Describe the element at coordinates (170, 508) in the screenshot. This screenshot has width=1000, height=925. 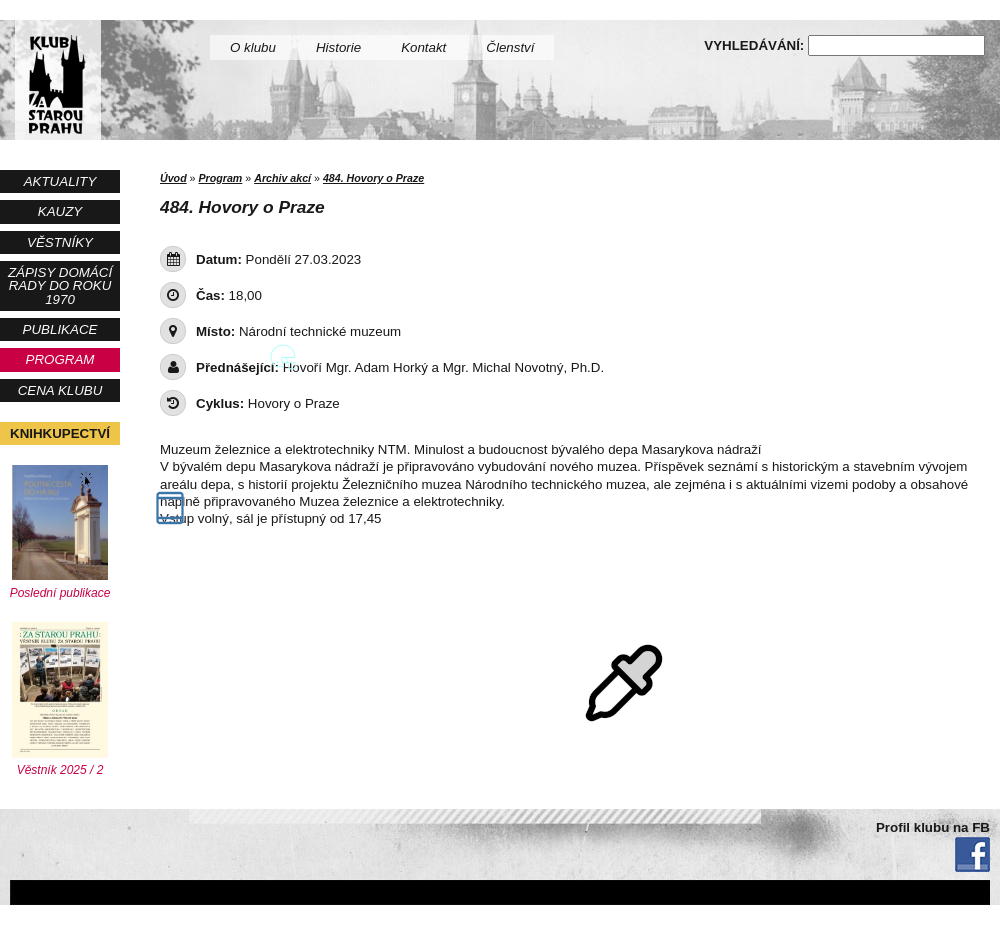
I see `switch to tablet view` at that location.